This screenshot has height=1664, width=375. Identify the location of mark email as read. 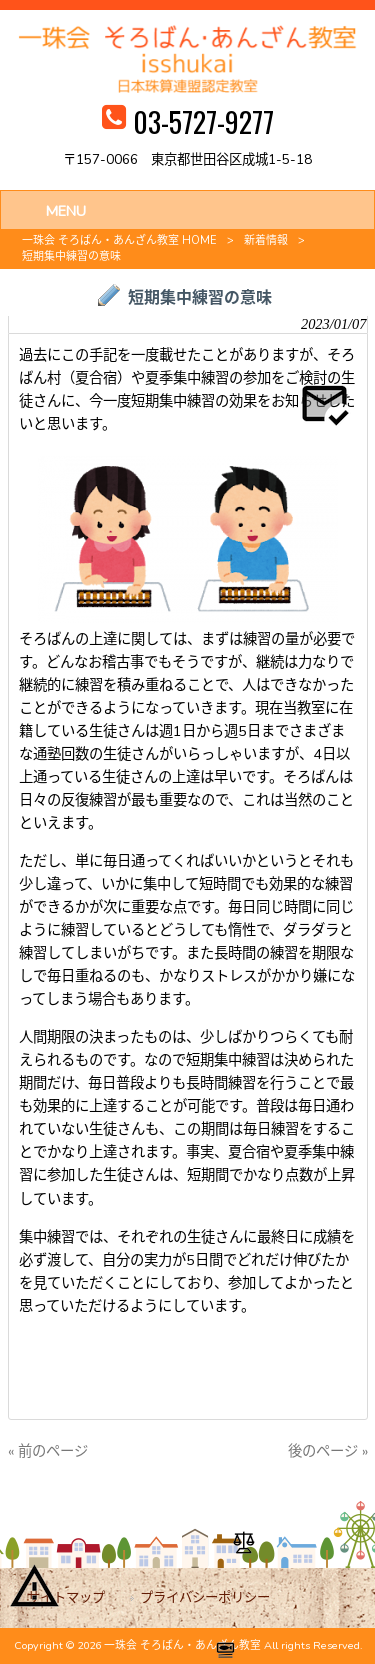
(324, 403).